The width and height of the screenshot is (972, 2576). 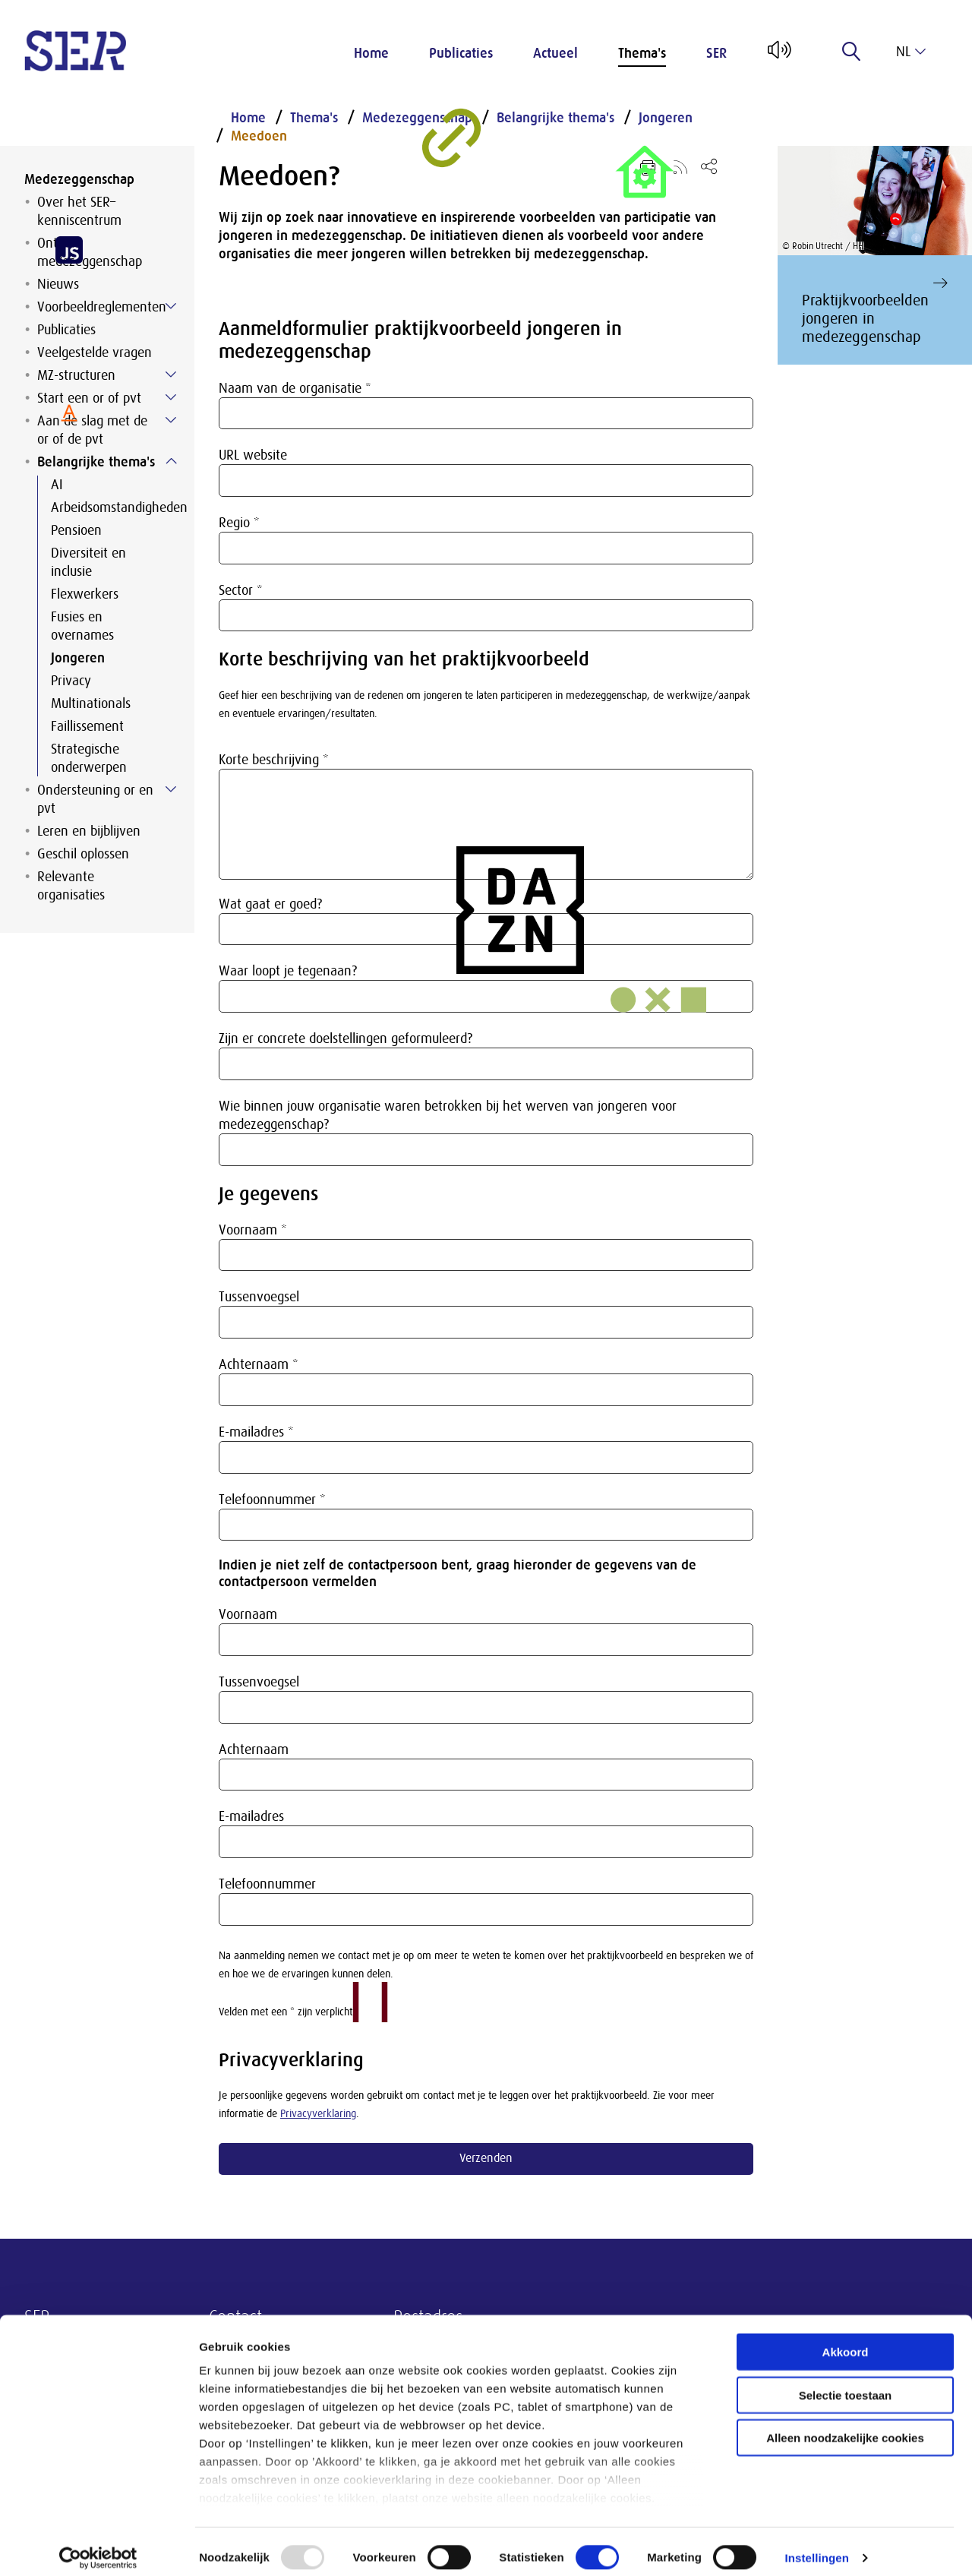 What do you see at coordinates (658, 1000) in the screenshot?
I see `visit the noun project website` at bounding box center [658, 1000].